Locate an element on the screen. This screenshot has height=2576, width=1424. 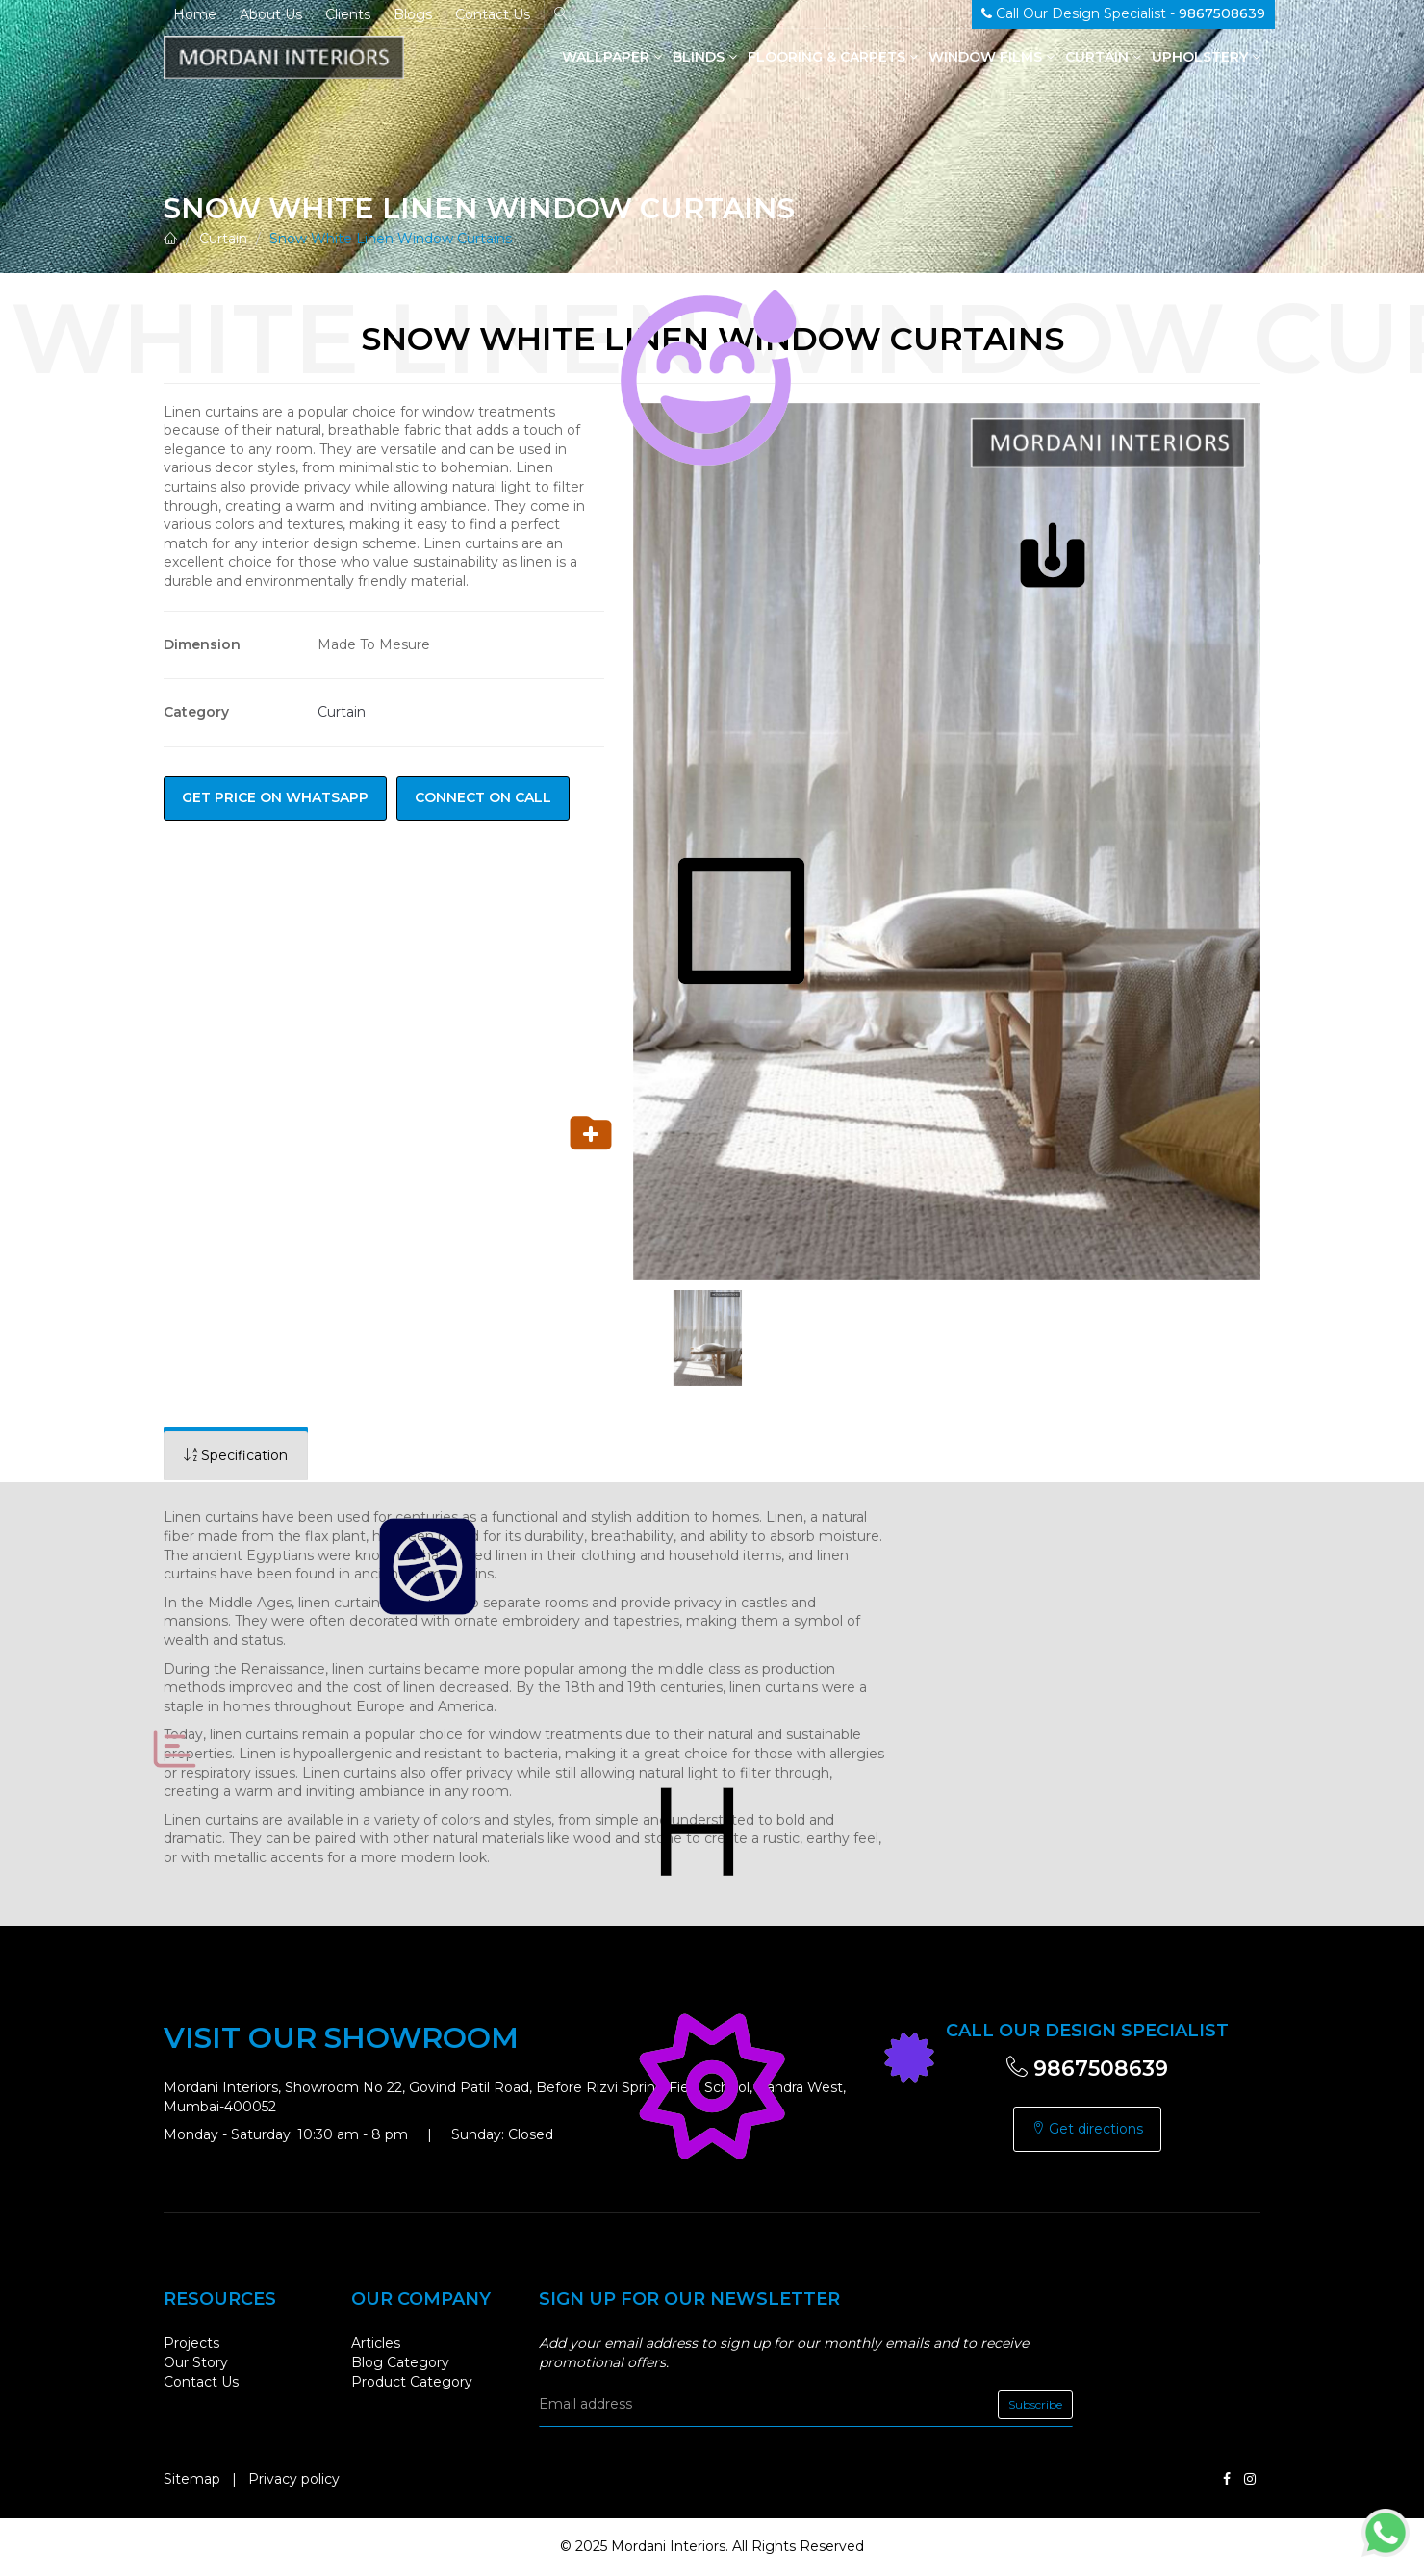
stop media playback is located at coordinates (741, 921).